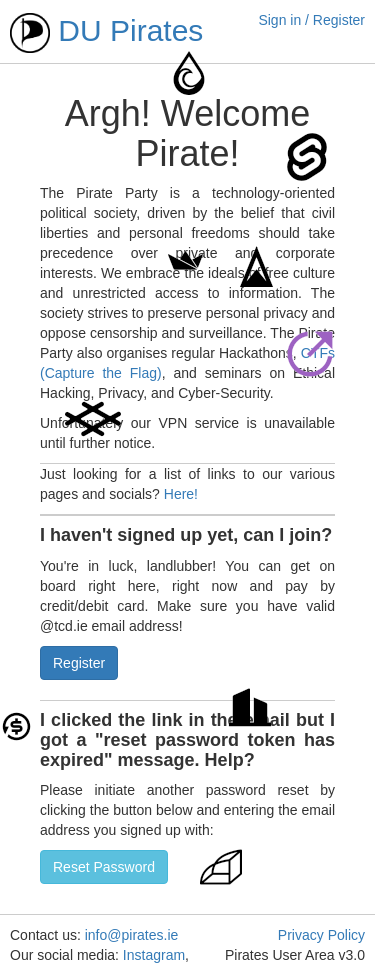  Describe the element at coordinates (189, 73) in the screenshot. I see `open deluge torrent client` at that location.